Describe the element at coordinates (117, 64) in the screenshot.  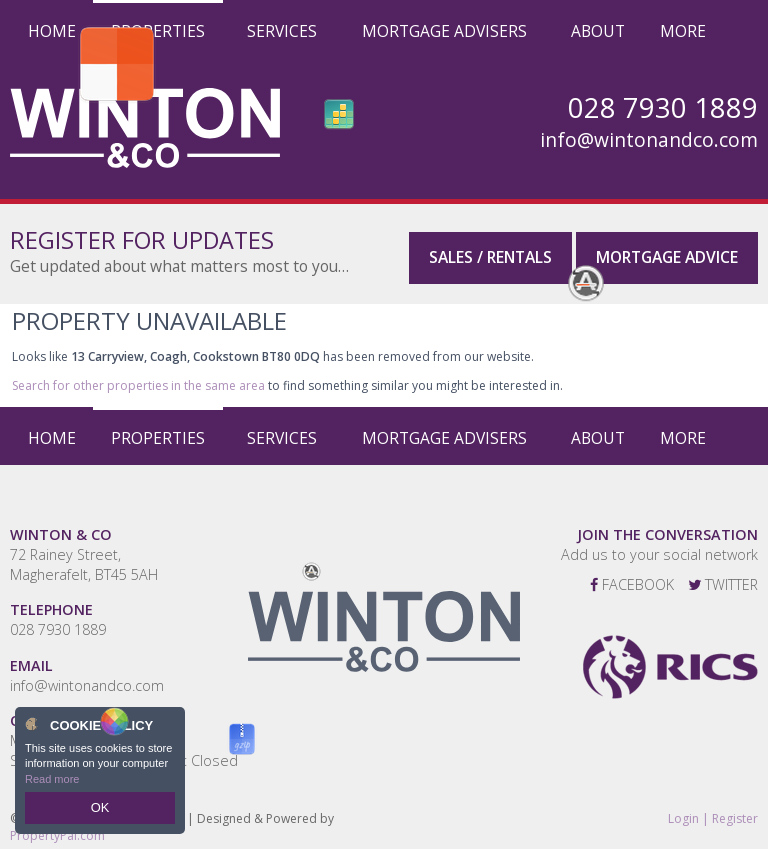
I see `switch to the bottom-left workspace` at that location.